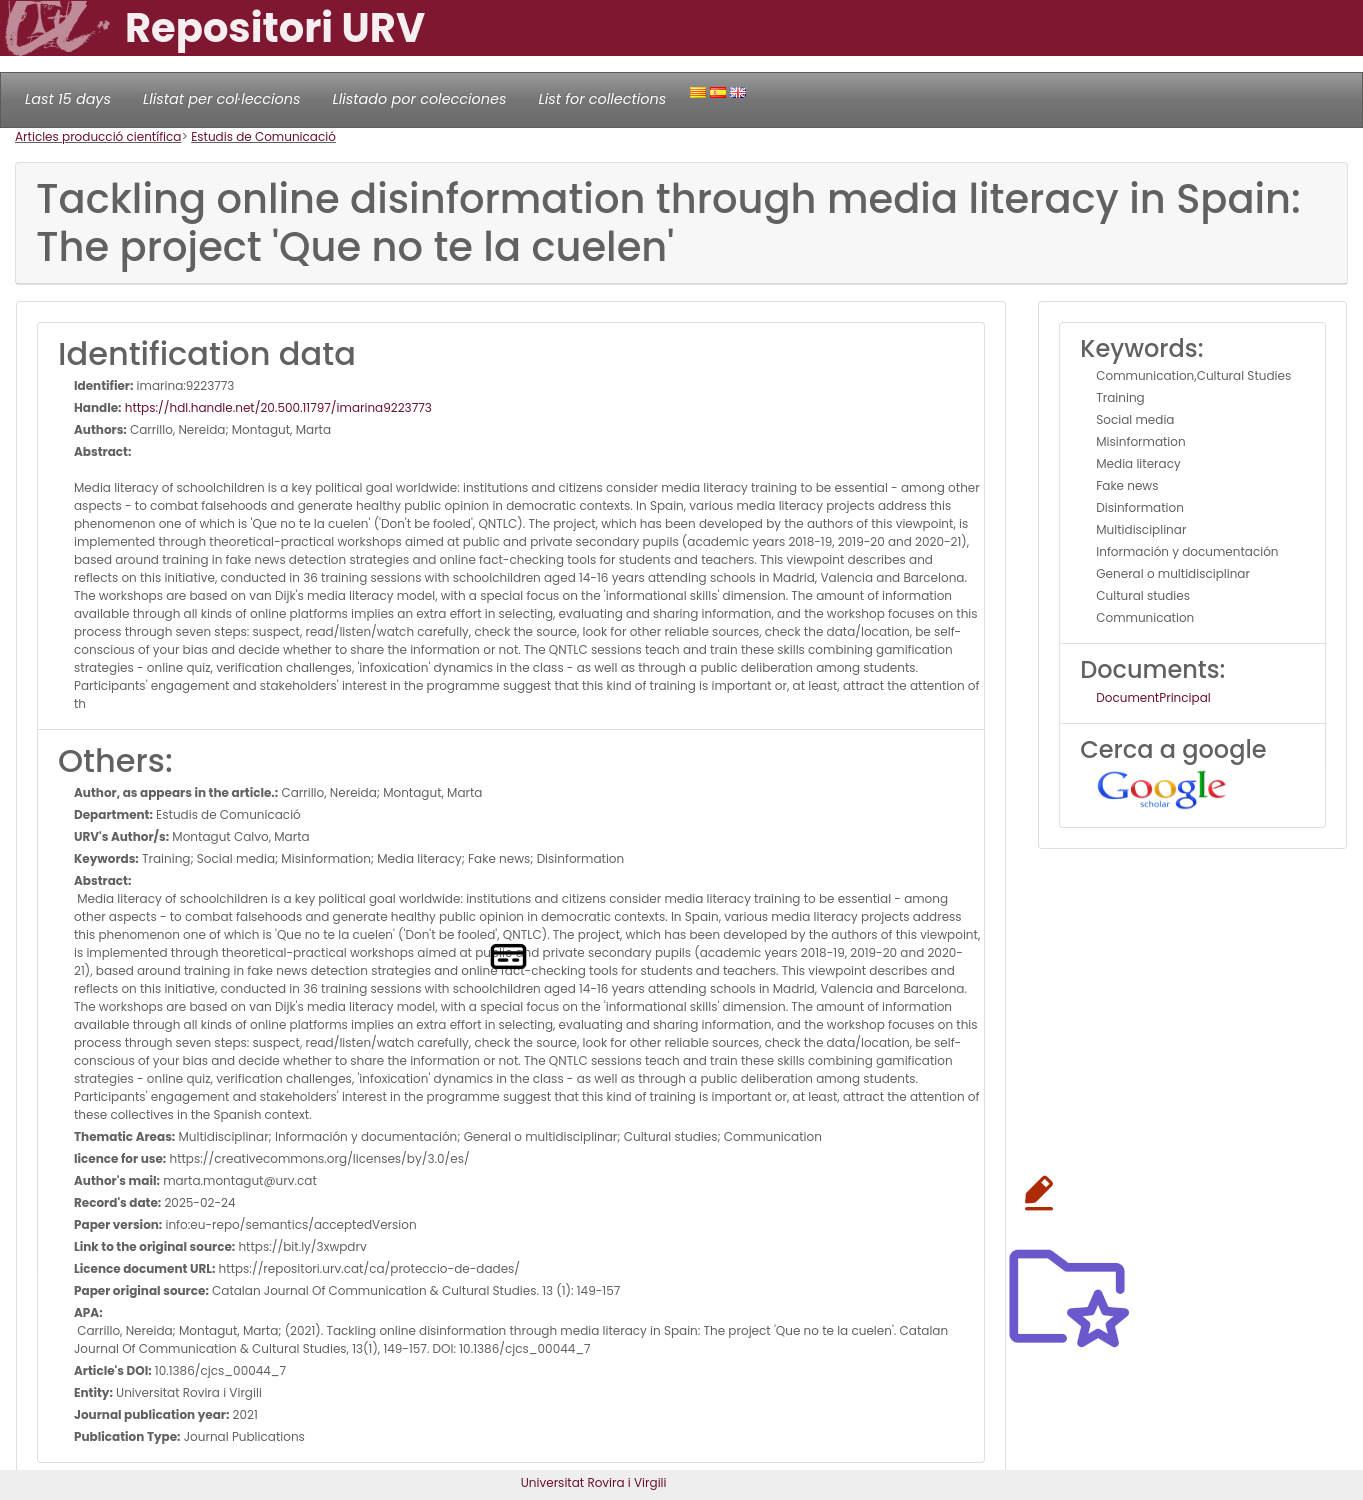 The image size is (1363, 1500). What do you see at coordinates (1067, 1294) in the screenshot?
I see `access your starred or favorite folders` at bounding box center [1067, 1294].